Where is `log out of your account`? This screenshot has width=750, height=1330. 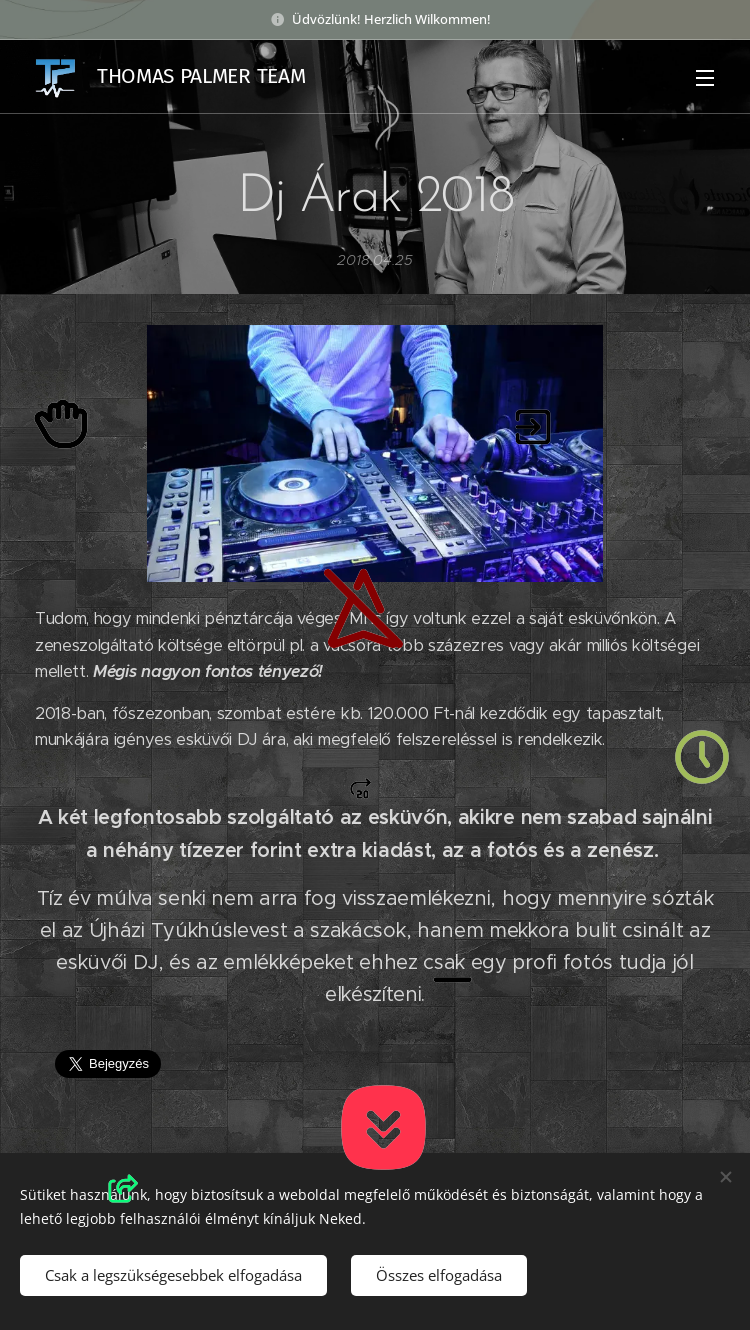
log out of your account is located at coordinates (533, 427).